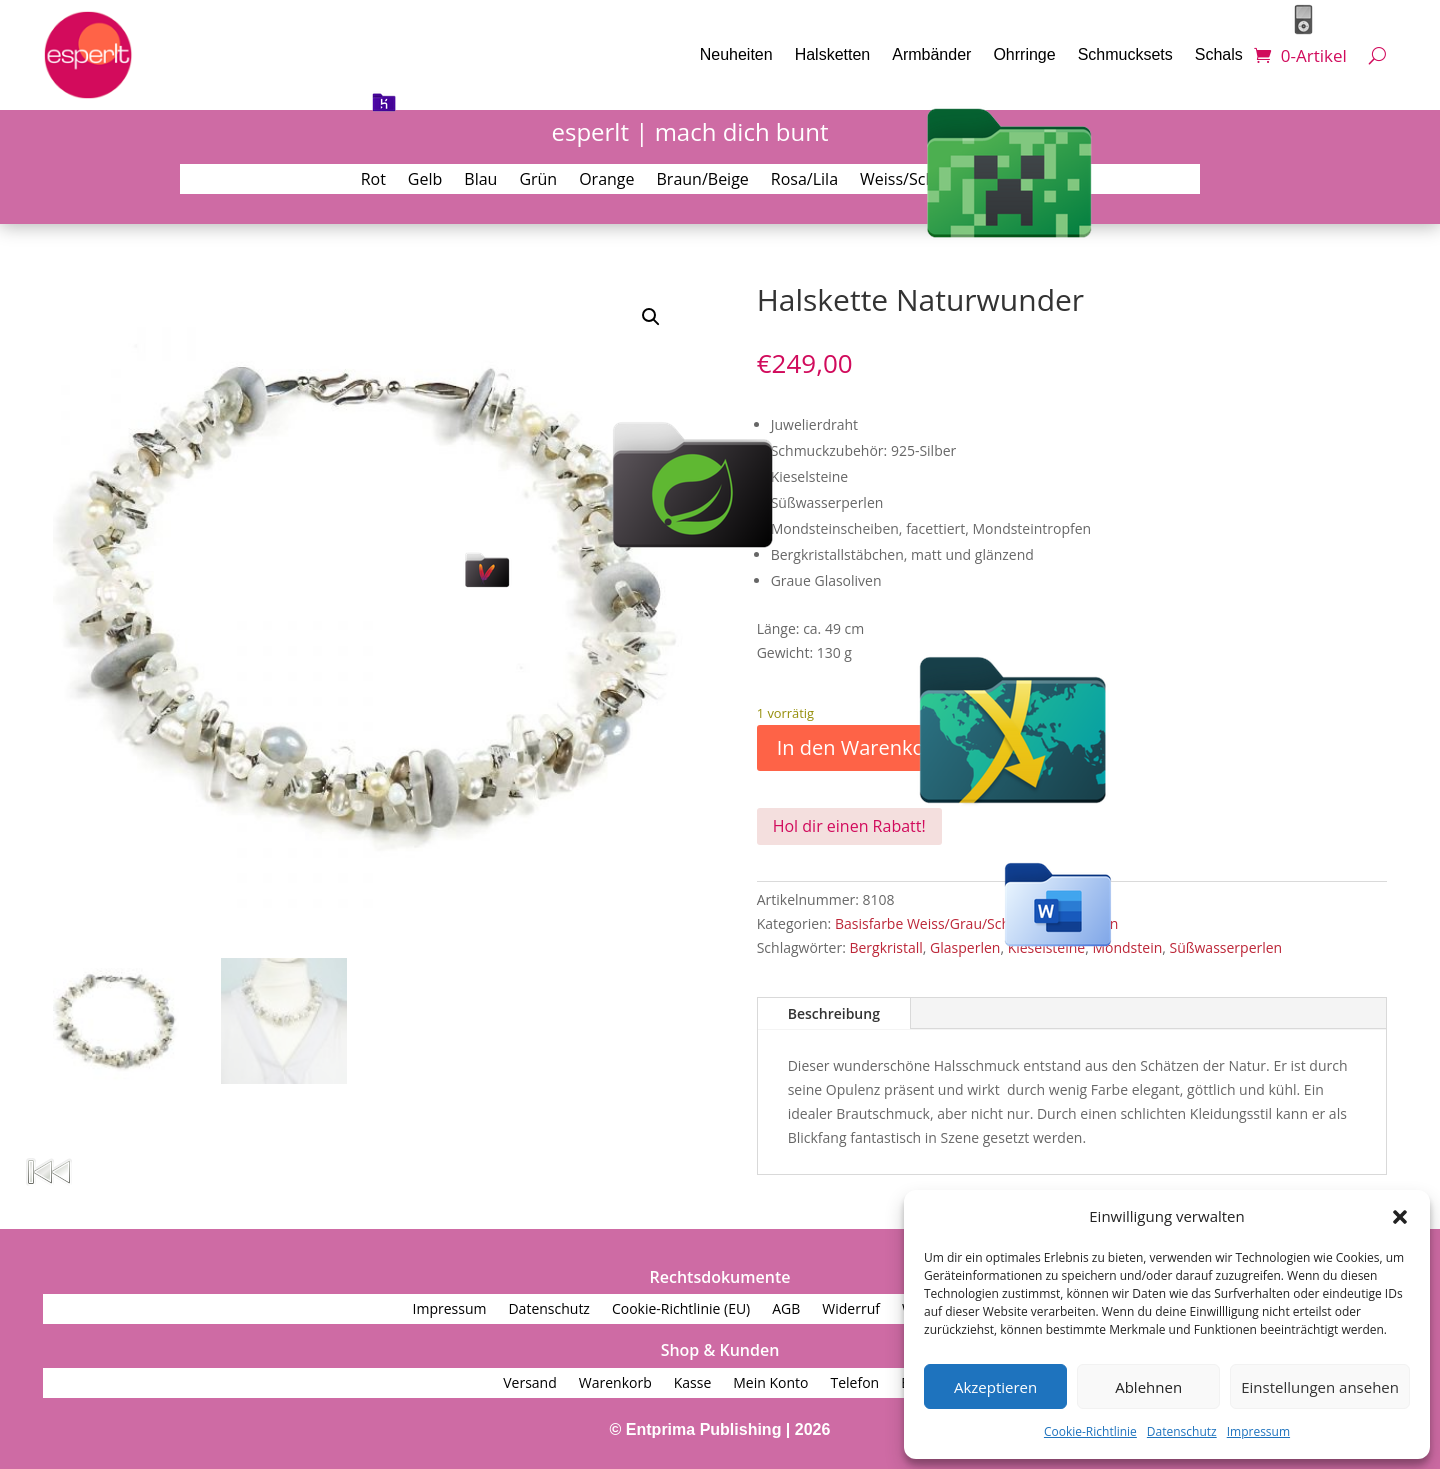 The height and width of the screenshot is (1469, 1440). What do you see at coordinates (1057, 907) in the screenshot?
I see `open folder containing Microsoft Word documents` at bounding box center [1057, 907].